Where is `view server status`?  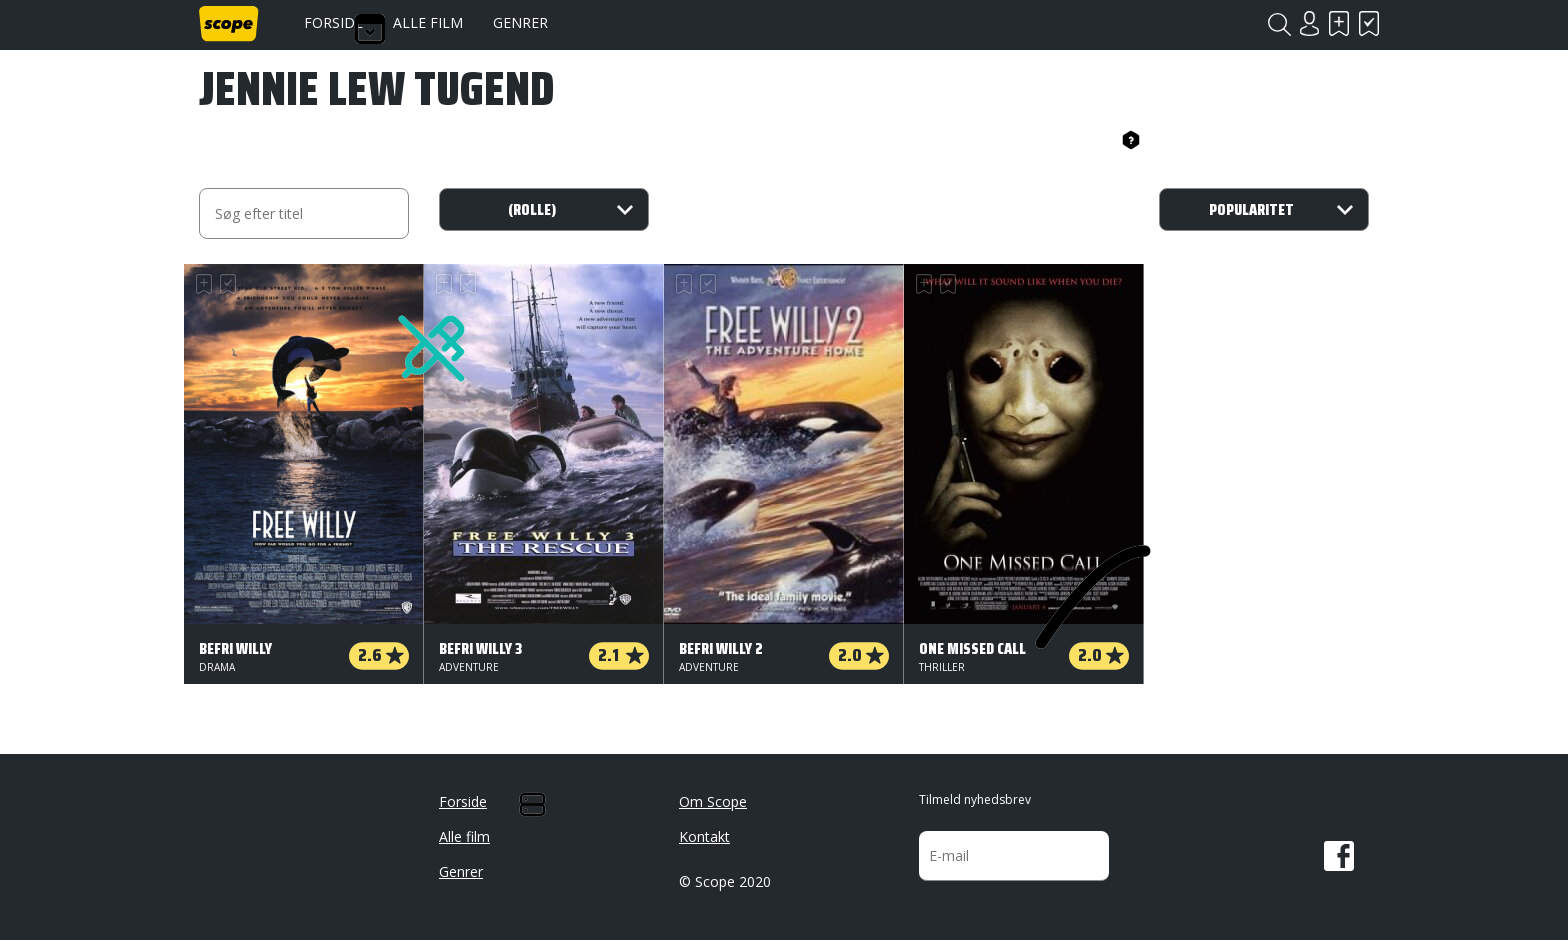
view server status is located at coordinates (532, 804).